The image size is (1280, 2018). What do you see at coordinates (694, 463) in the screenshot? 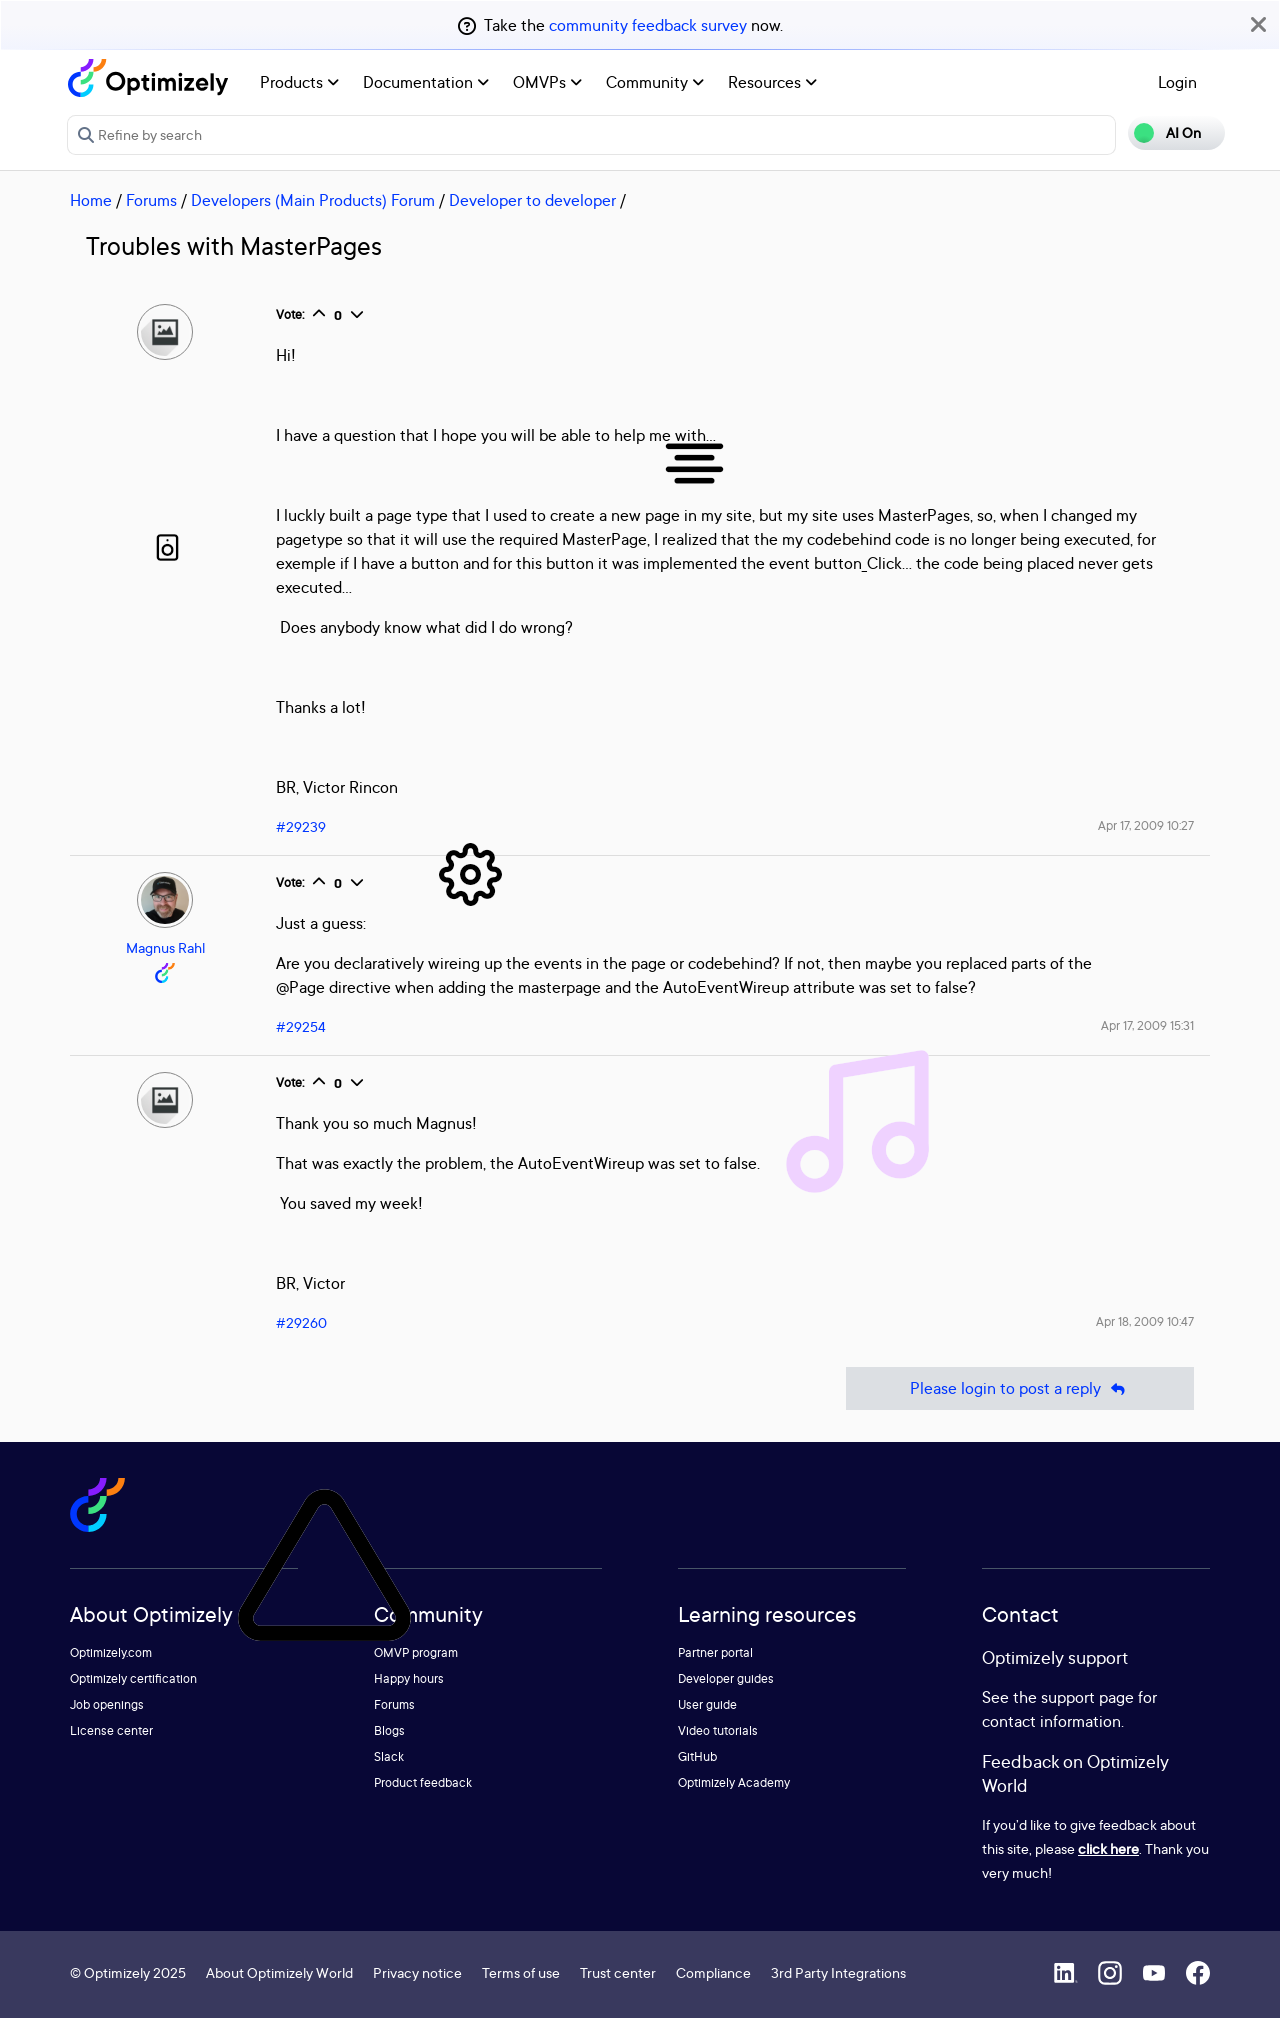
I see `center-align text or content` at bounding box center [694, 463].